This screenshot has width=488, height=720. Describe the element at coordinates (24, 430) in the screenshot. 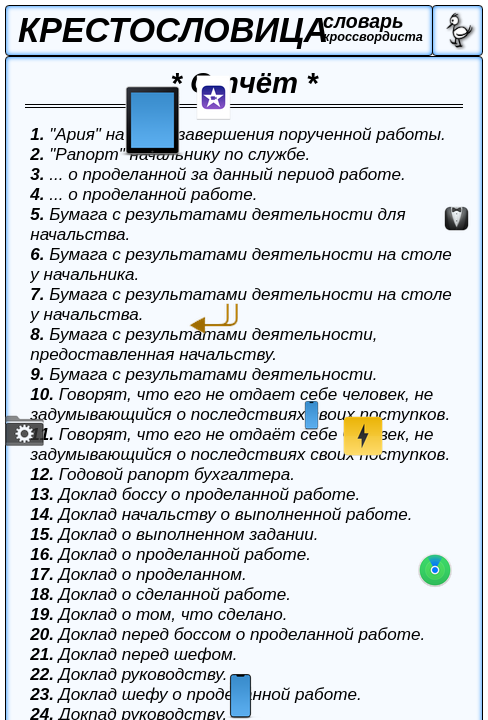

I see `view smart folder with automated rules` at that location.